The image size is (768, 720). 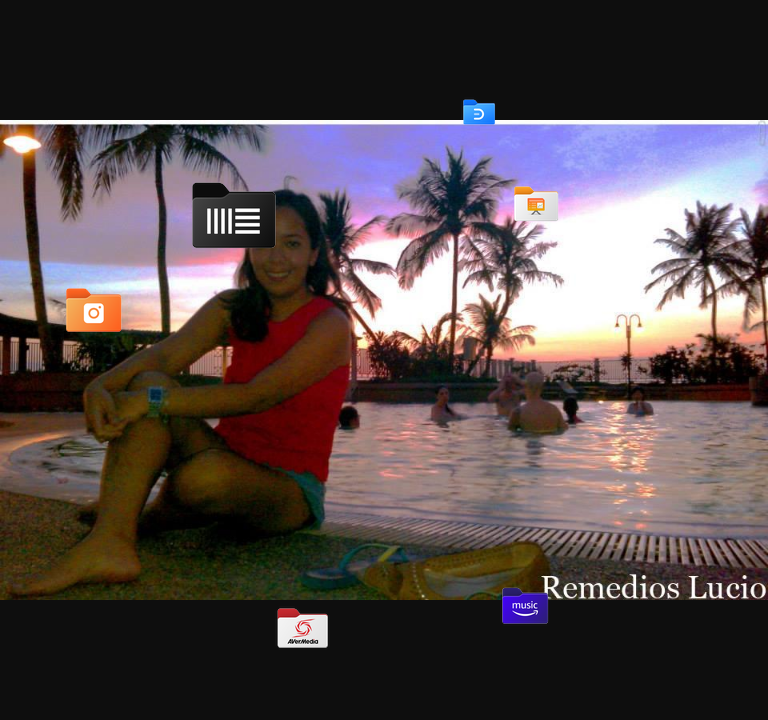 I want to click on open your Ableton Live projects folder, so click(x=233, y=217).